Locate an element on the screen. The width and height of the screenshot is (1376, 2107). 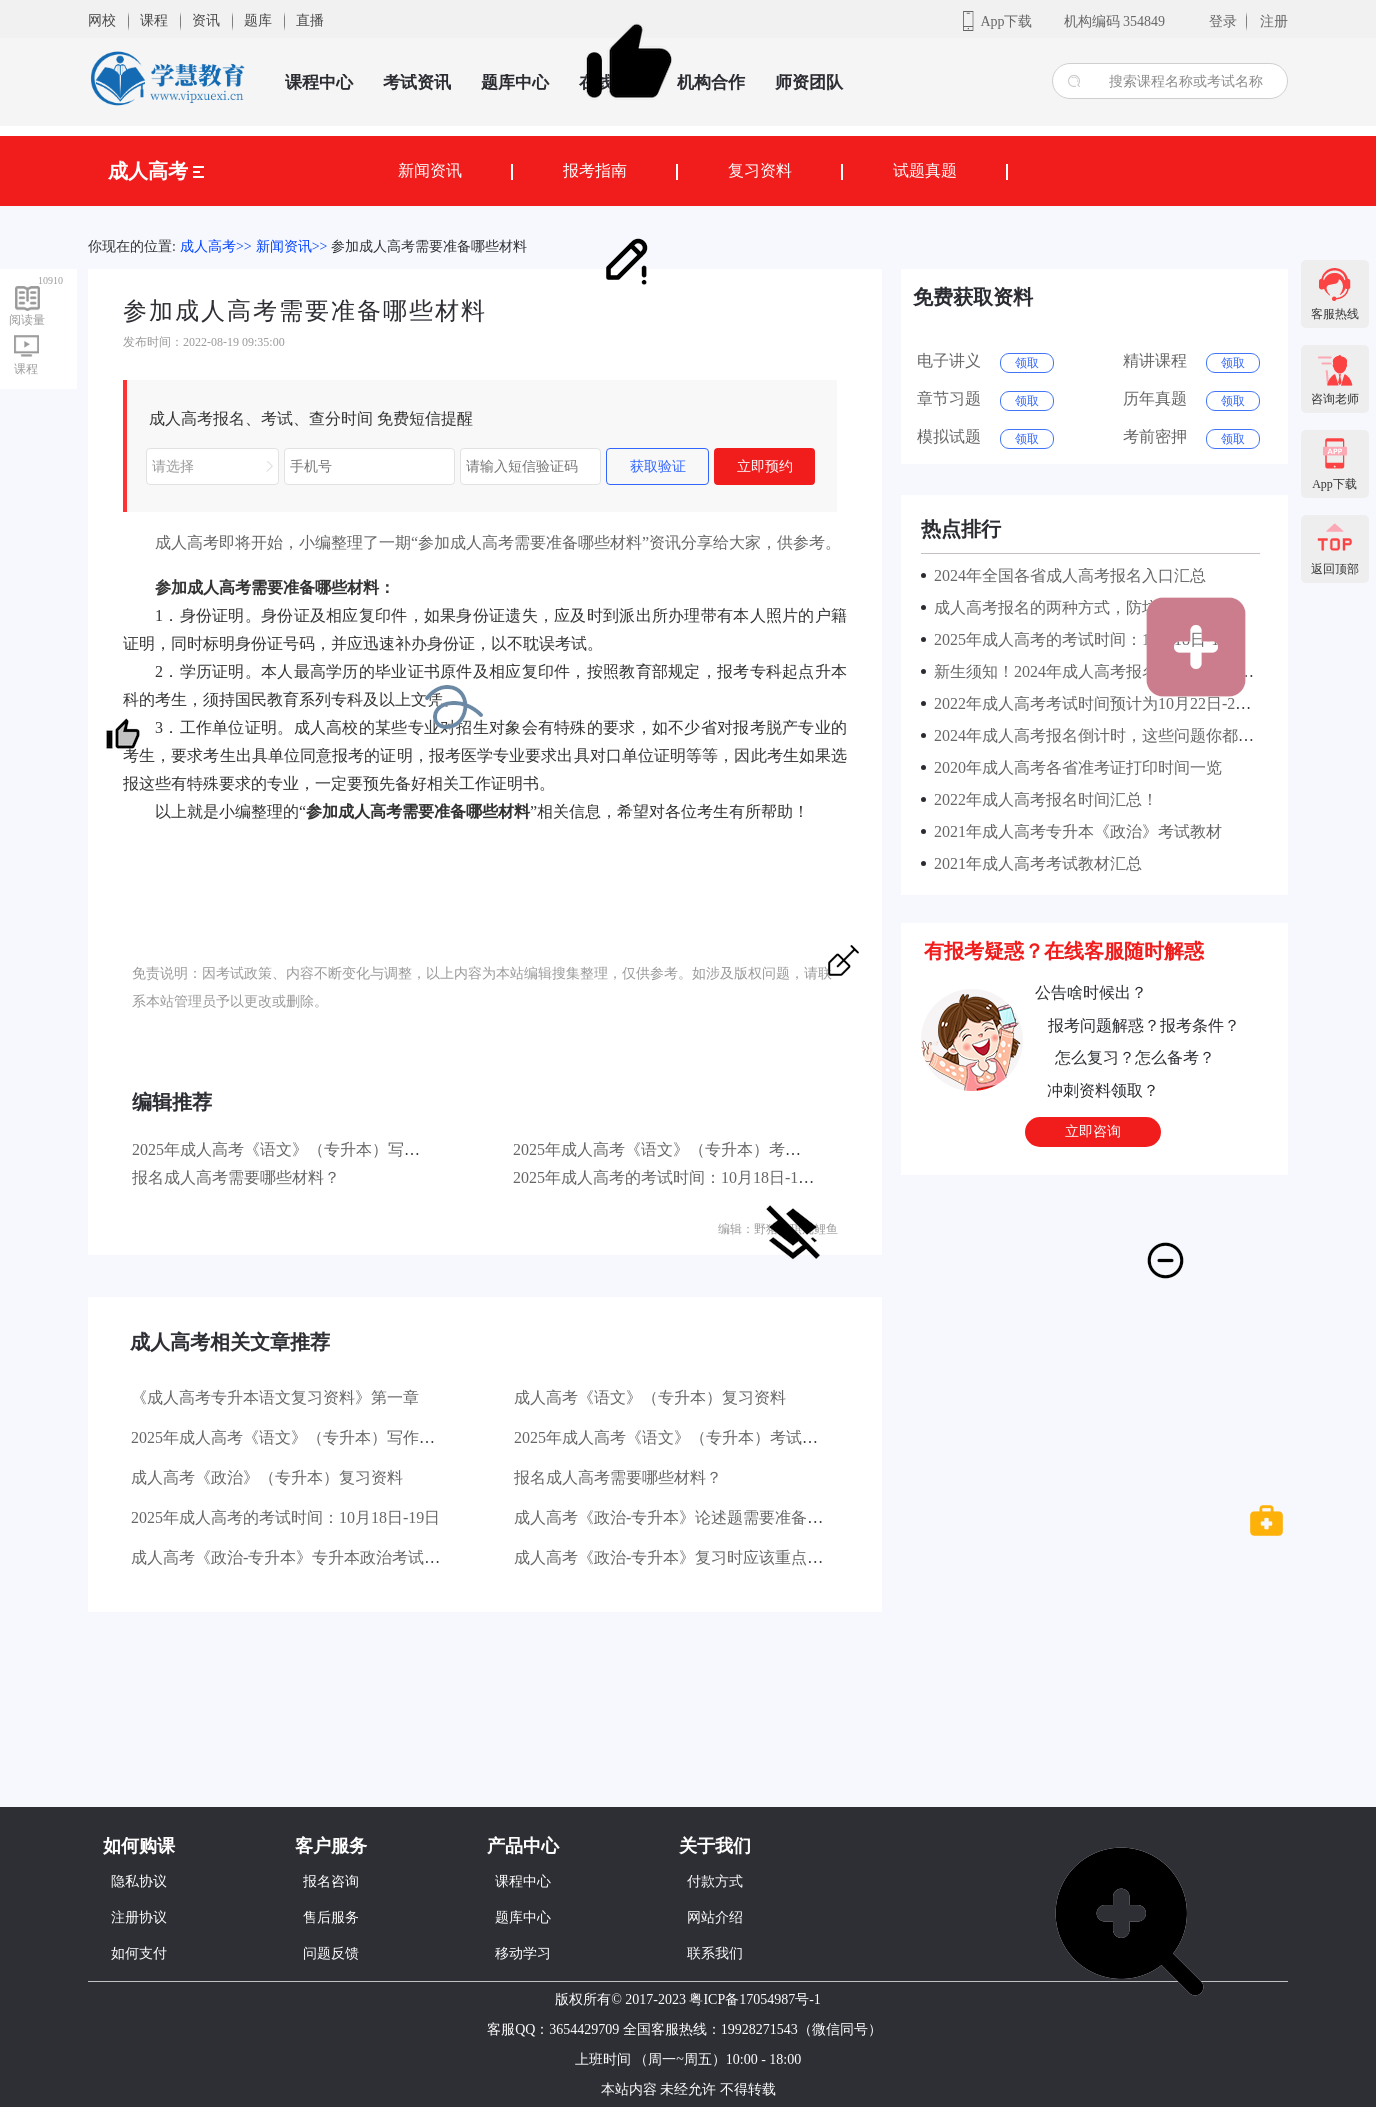
access medical records or health information is located at coordinates (1266, 1521).